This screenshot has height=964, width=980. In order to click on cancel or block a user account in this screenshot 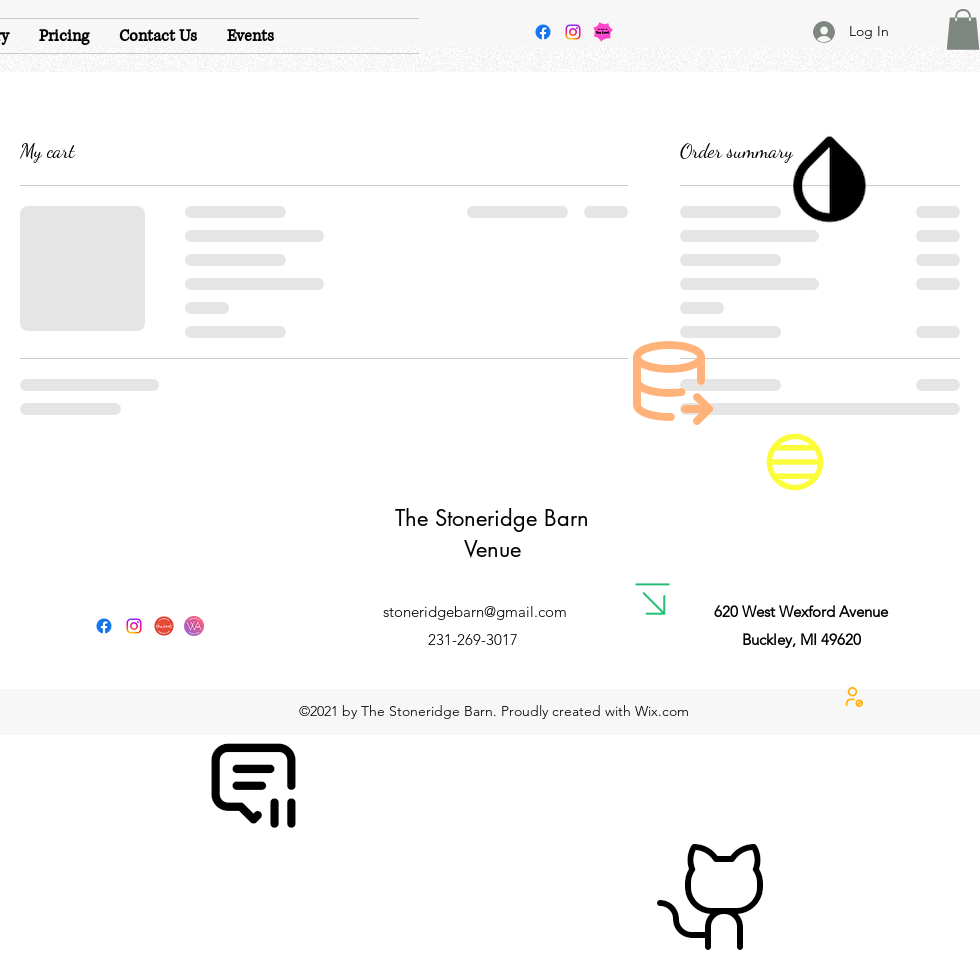, I will do `click(852, 696)`.